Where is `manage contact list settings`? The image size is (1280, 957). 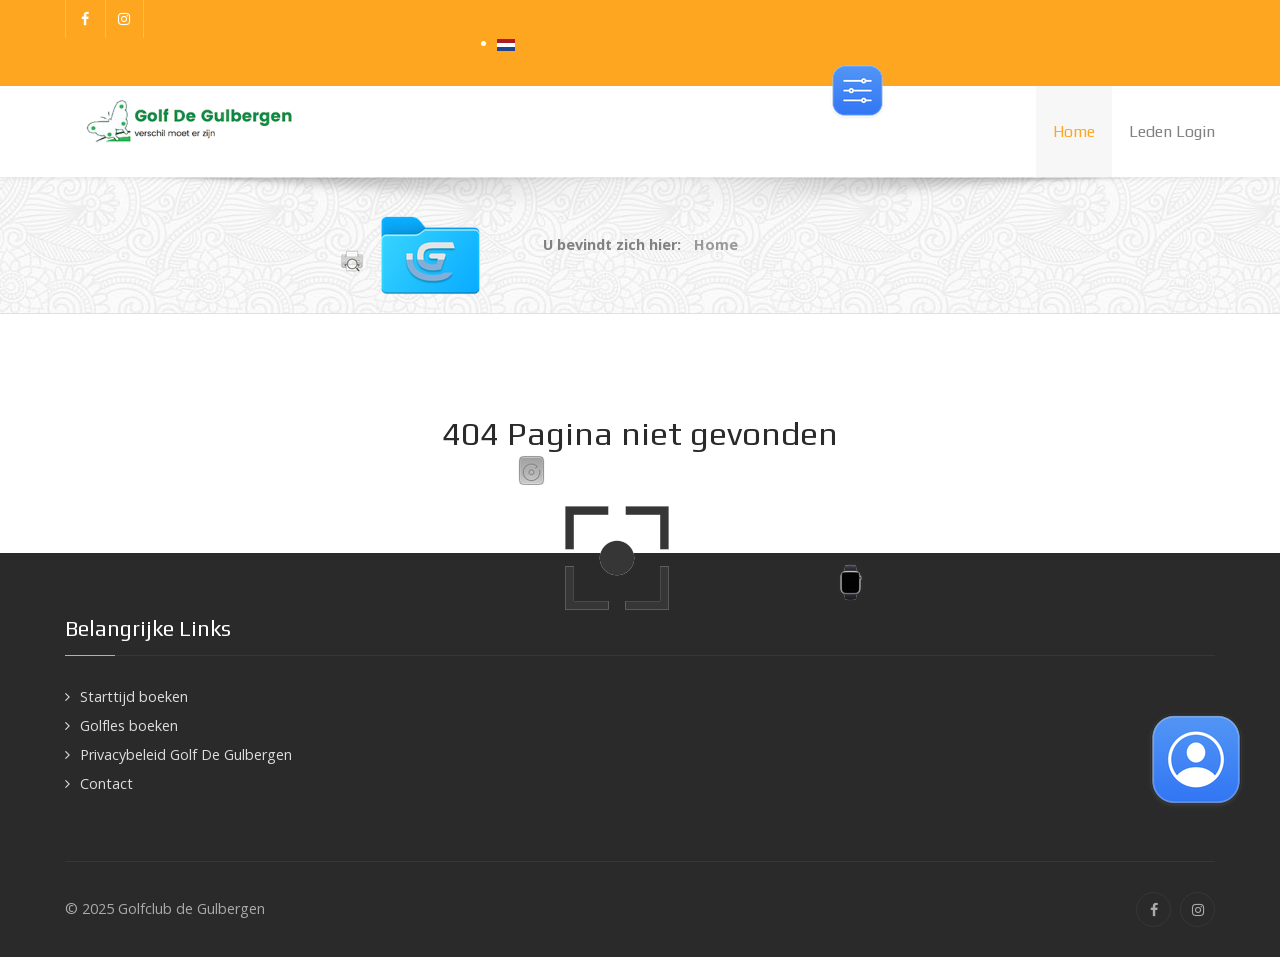
manage contact list settings is located at coordinates (1196, 761).